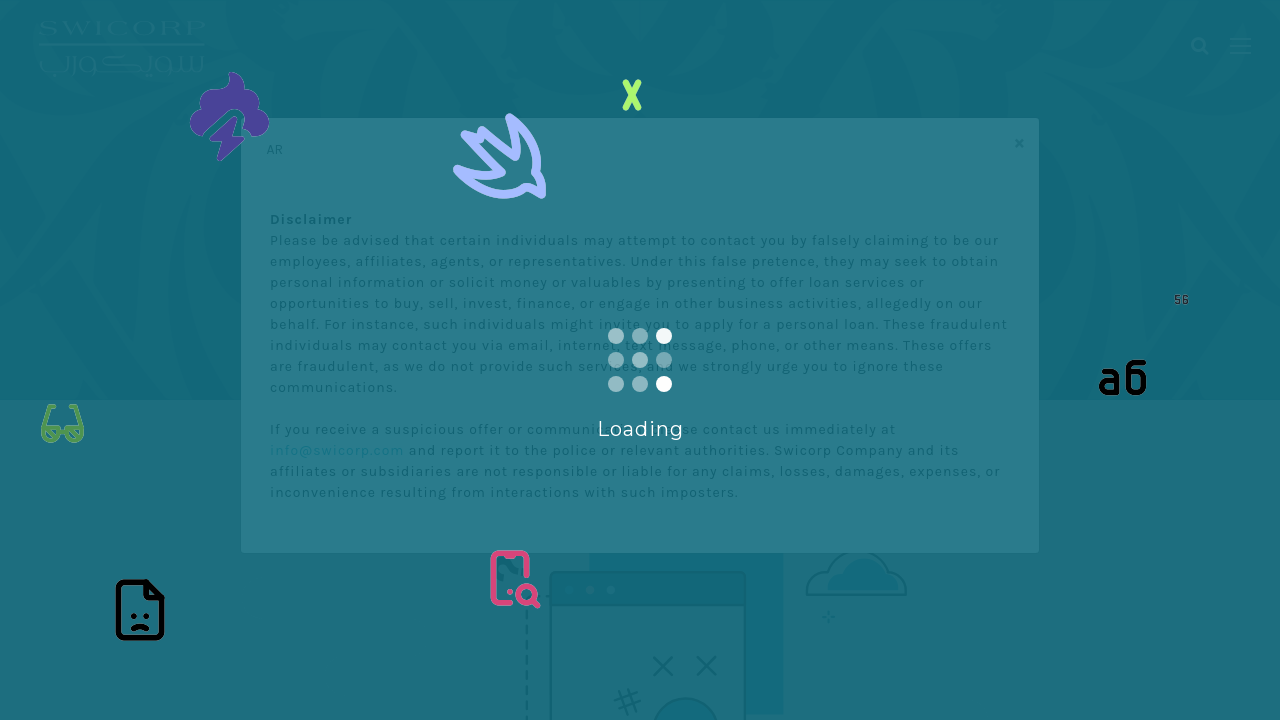  What do you see at coordinates (1181, 299) in the screenshot?
I see `indicates item number 56 in a list or sequence` at bounding box center [1181, 299].